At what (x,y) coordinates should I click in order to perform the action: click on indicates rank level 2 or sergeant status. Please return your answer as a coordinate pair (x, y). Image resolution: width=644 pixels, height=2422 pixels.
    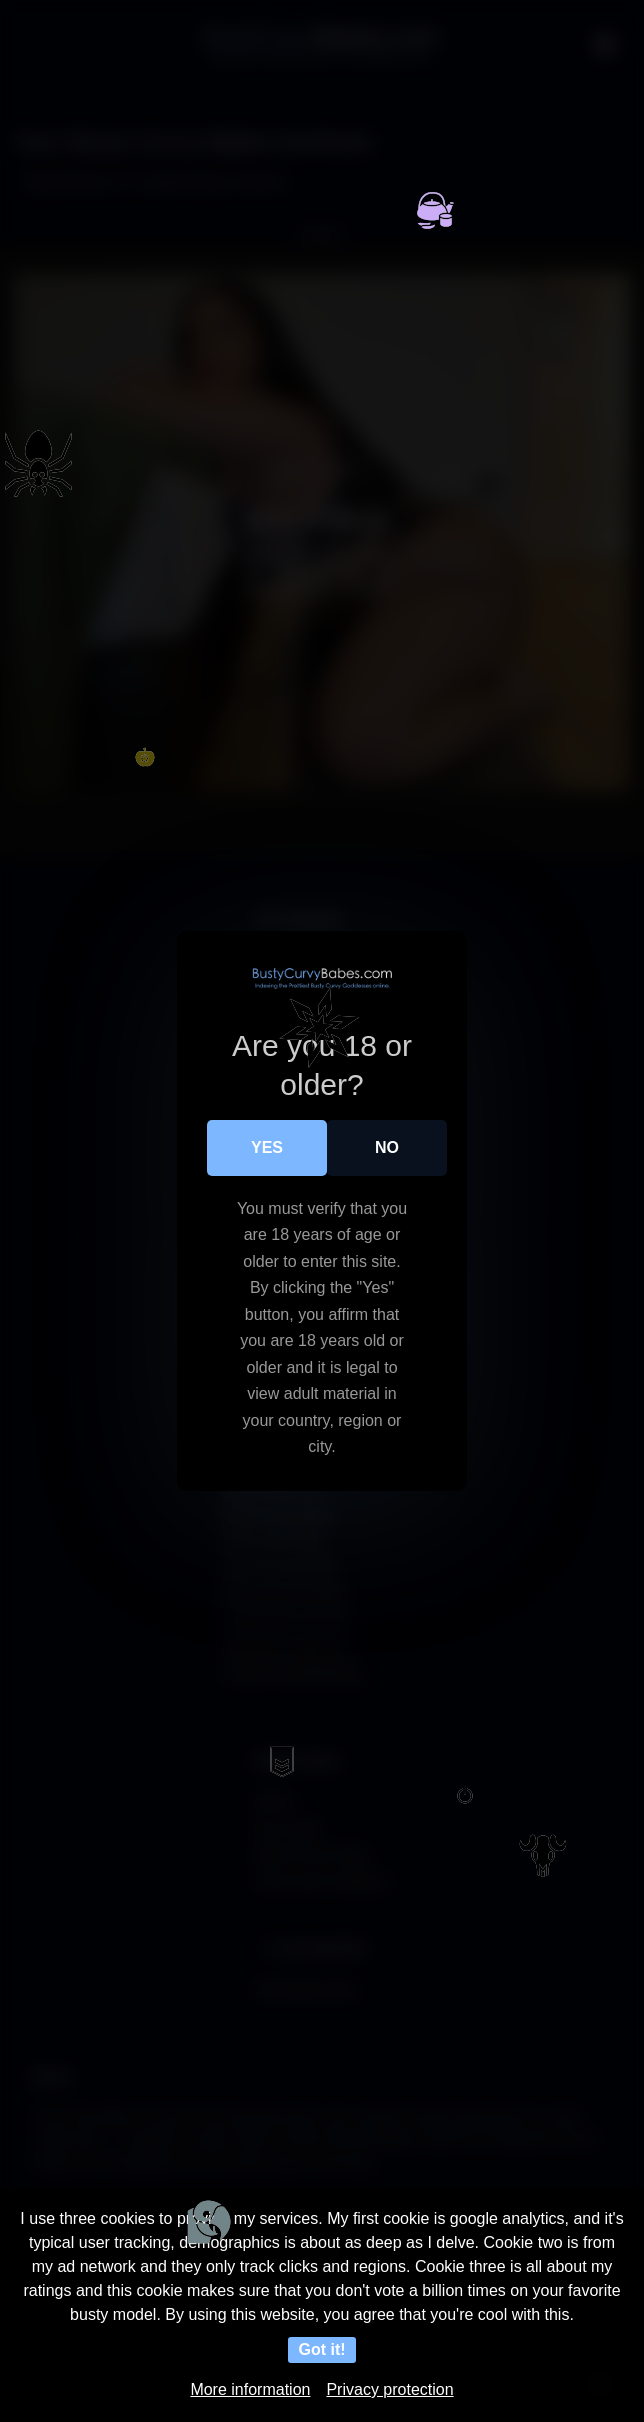
    Looking at the image, I should click on (282, 1762).